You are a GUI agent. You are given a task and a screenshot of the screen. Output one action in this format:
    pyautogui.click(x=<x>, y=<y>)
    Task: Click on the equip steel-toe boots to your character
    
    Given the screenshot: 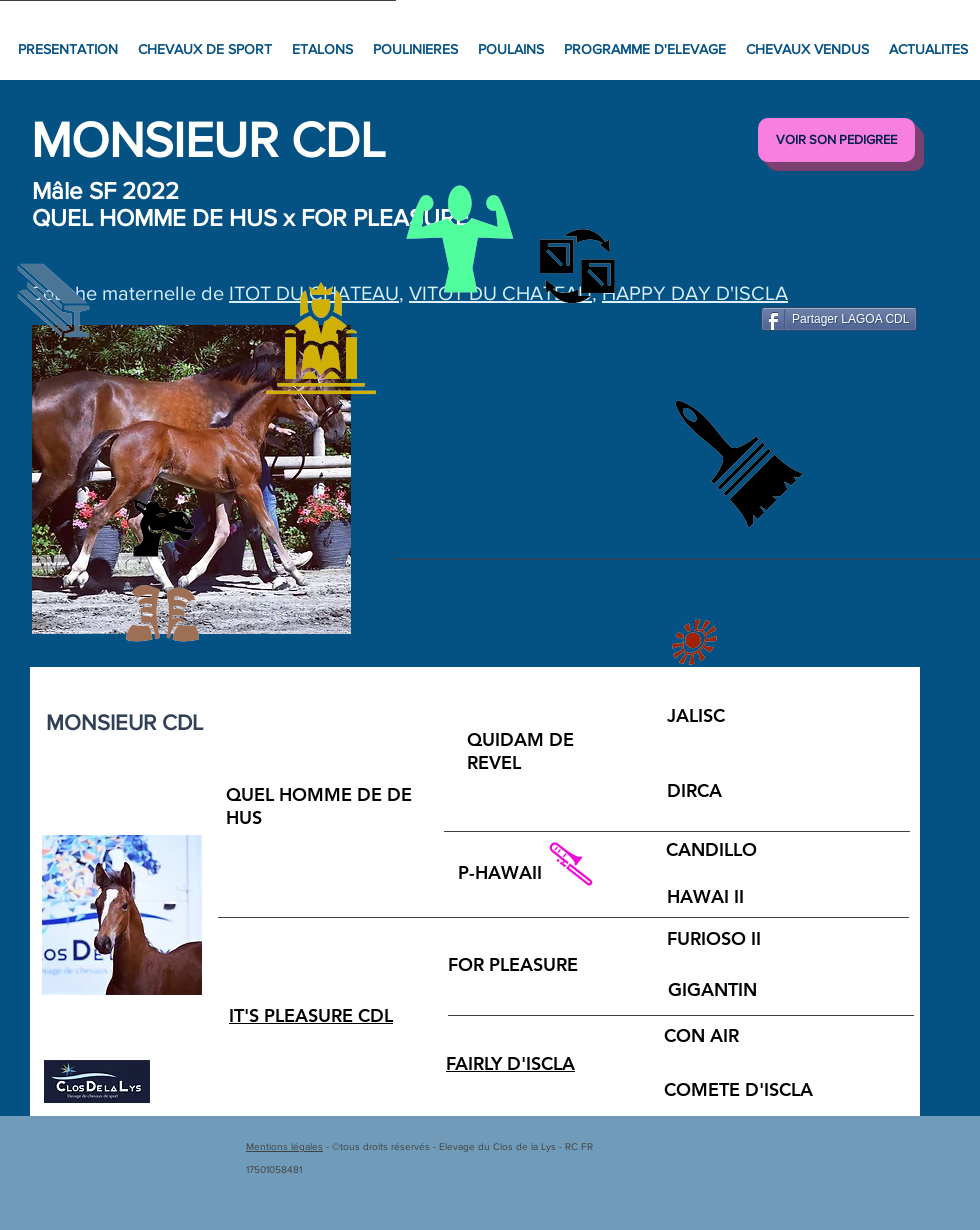 What is the action you would take?
    pyautogui.click(x=162, y=612)
    